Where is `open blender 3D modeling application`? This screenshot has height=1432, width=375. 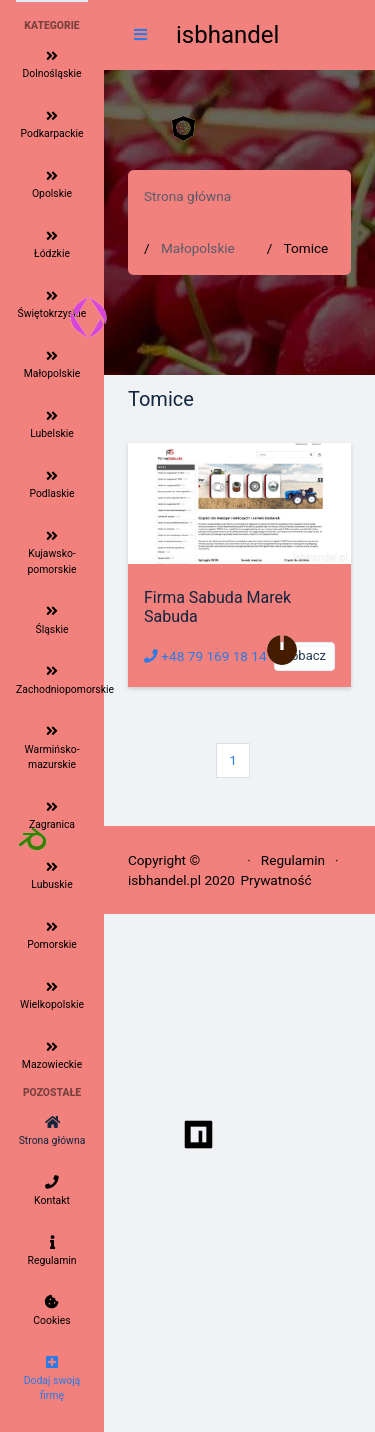 open blender 3D modeling application is located at coordinates (32, 839).